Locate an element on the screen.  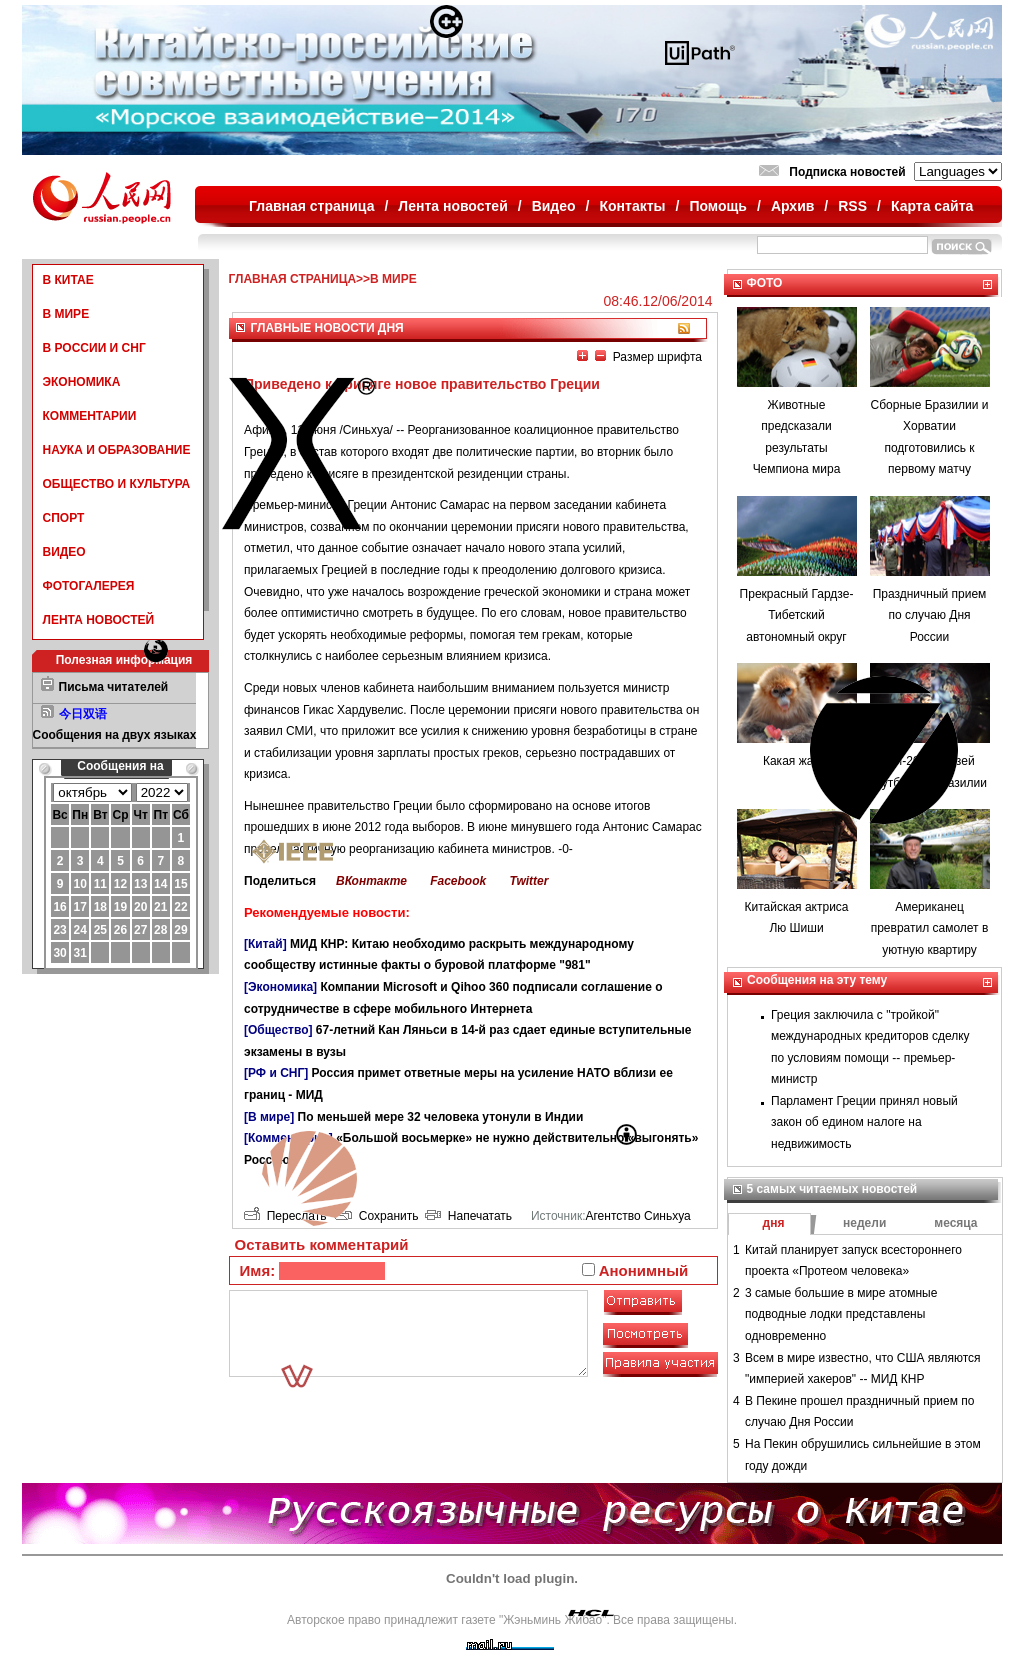
indicates creative commons attribution required is located at coordinates (626, 1134).